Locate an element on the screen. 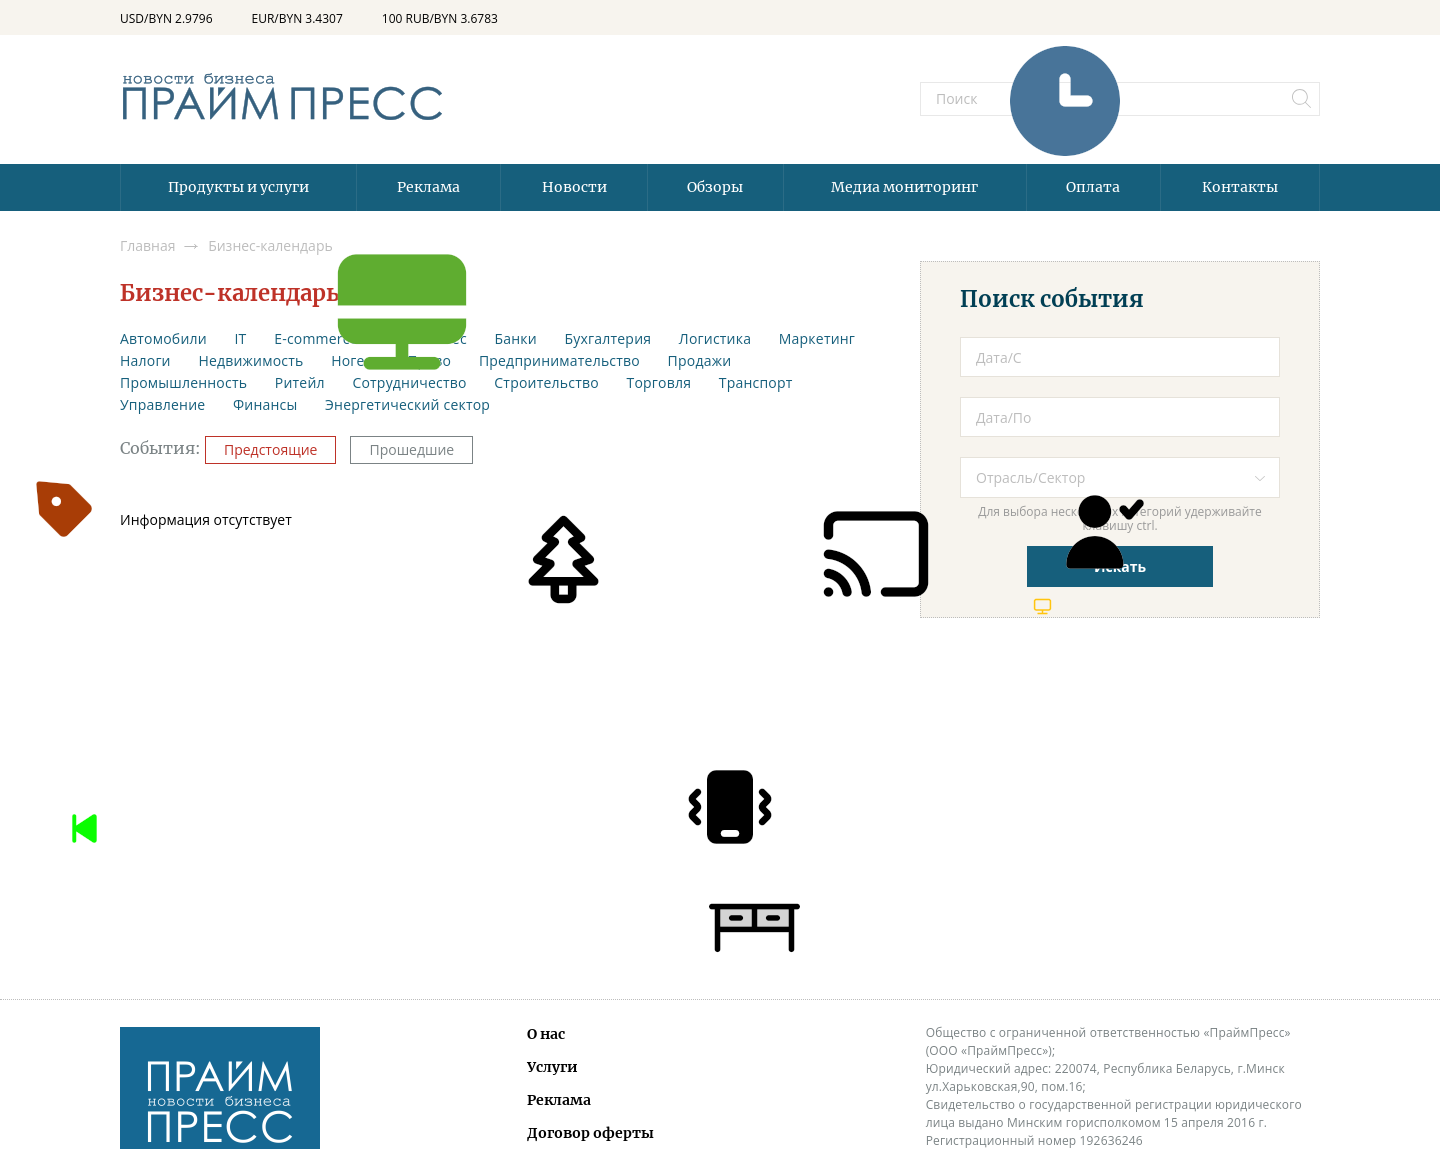 The width and height of the screenshot is (1440, 1149). phone is on vibrate mode is located at coordinates (730, 807).